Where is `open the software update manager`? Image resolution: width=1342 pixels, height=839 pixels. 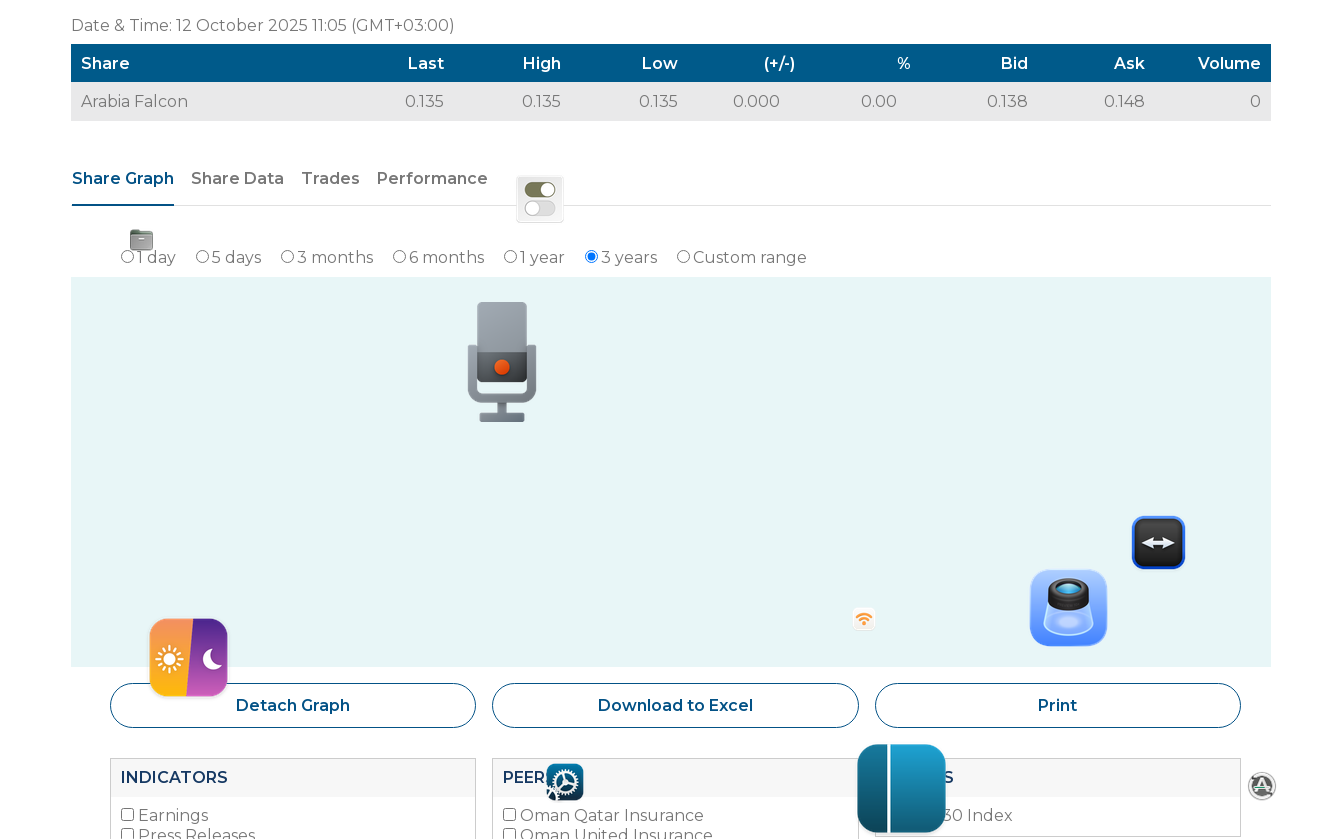
open the software update manager is located at coordinates (1262, 786).